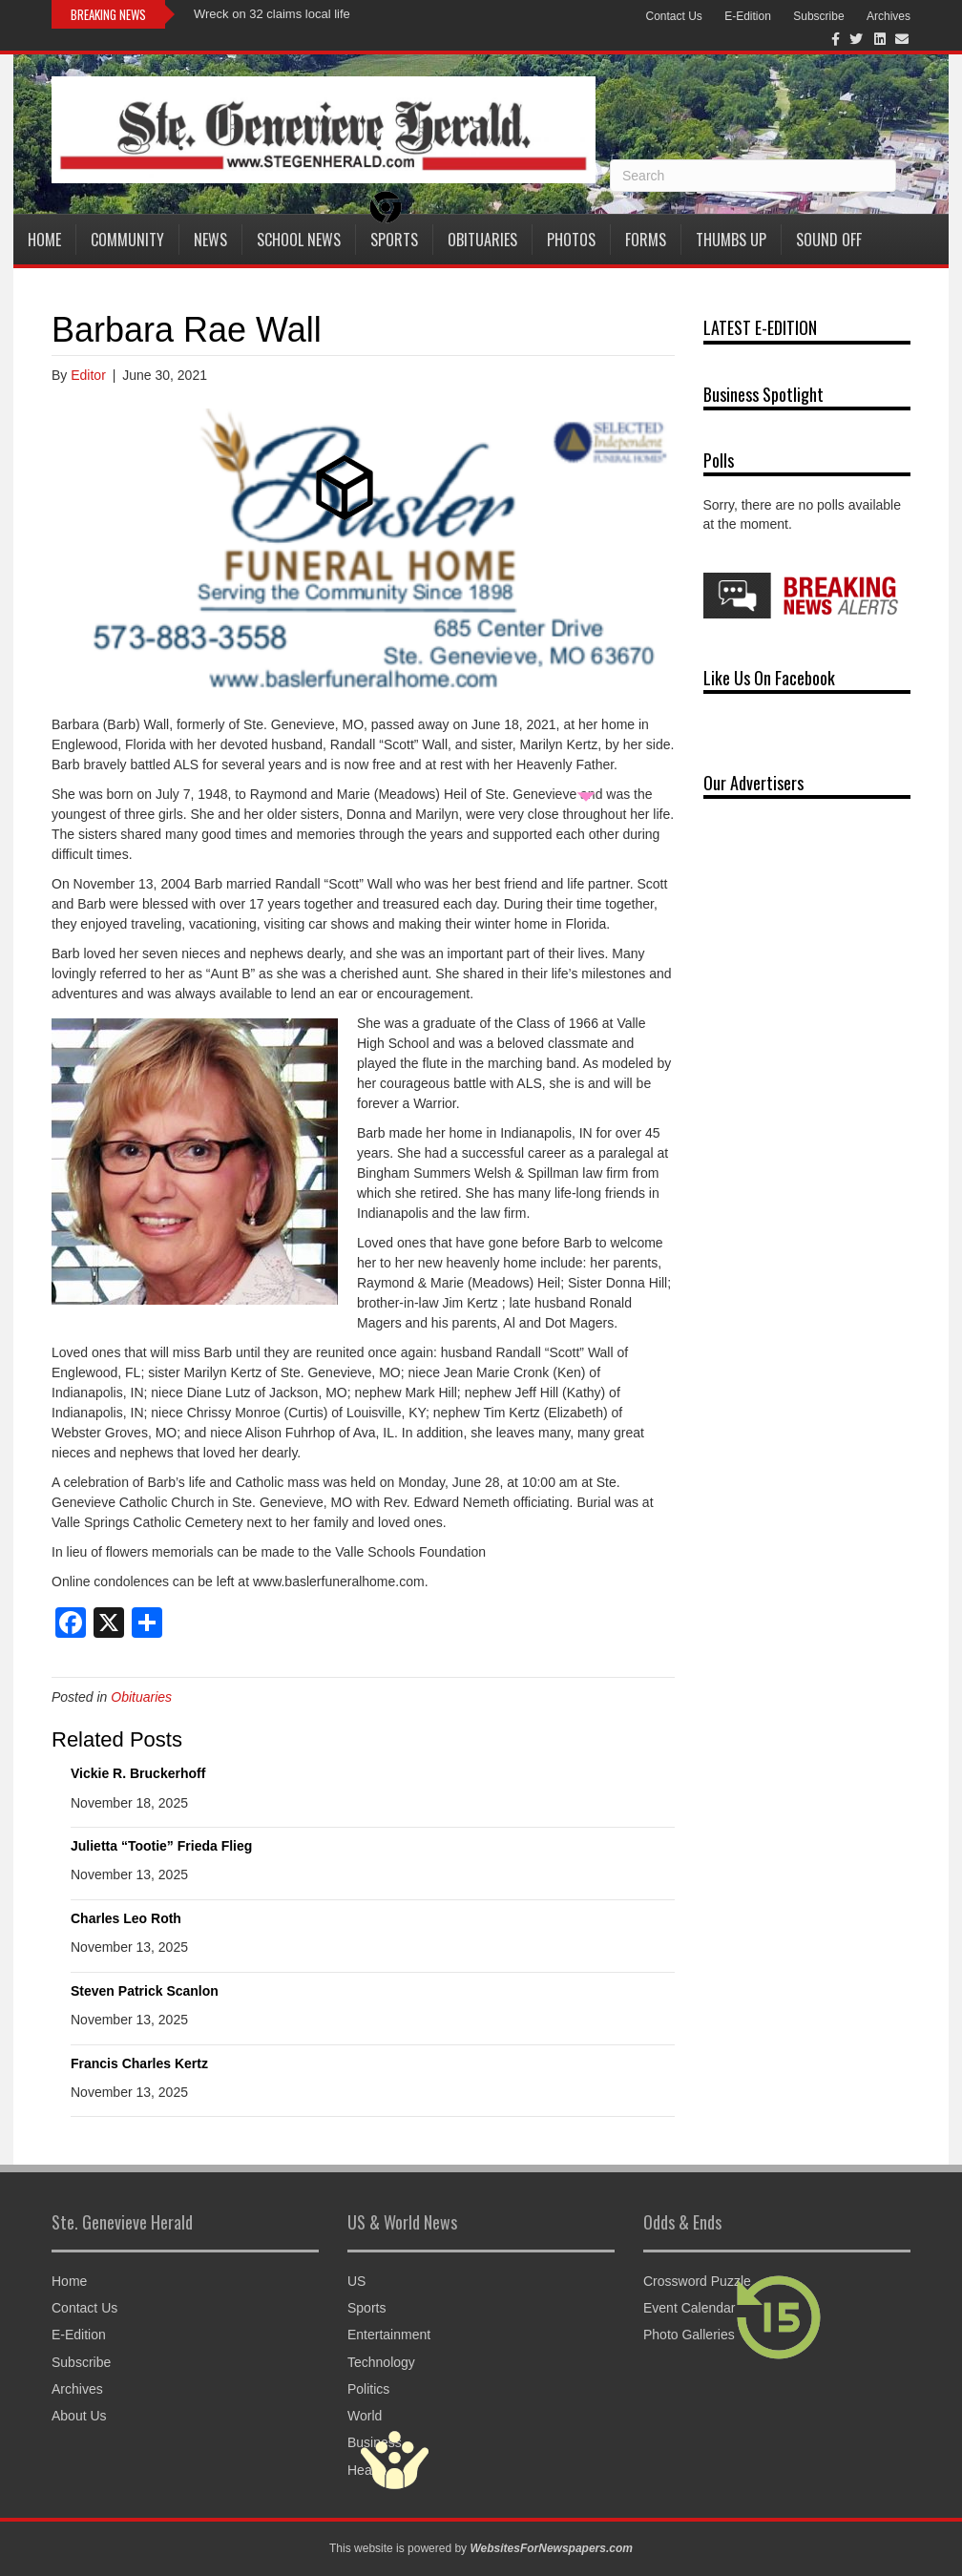 This screenshot has width=962, height=2576. Describe the element at coordinates (394, 2460) in the screenshot. I see `open the Google Crowdsource app` at that location.